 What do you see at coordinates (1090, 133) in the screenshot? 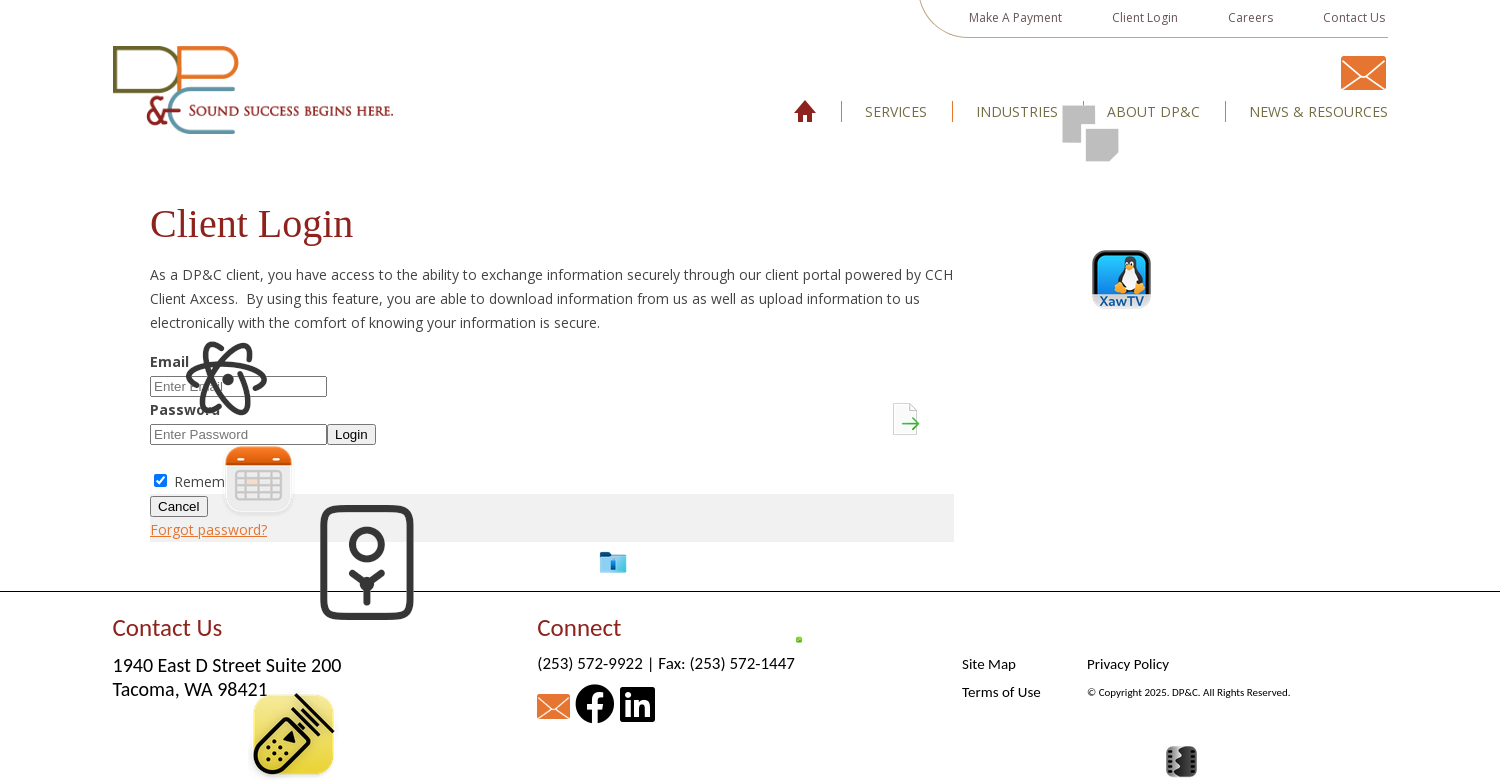
I see `copy selected content to clipboard` at bounding box center [1090, 133].